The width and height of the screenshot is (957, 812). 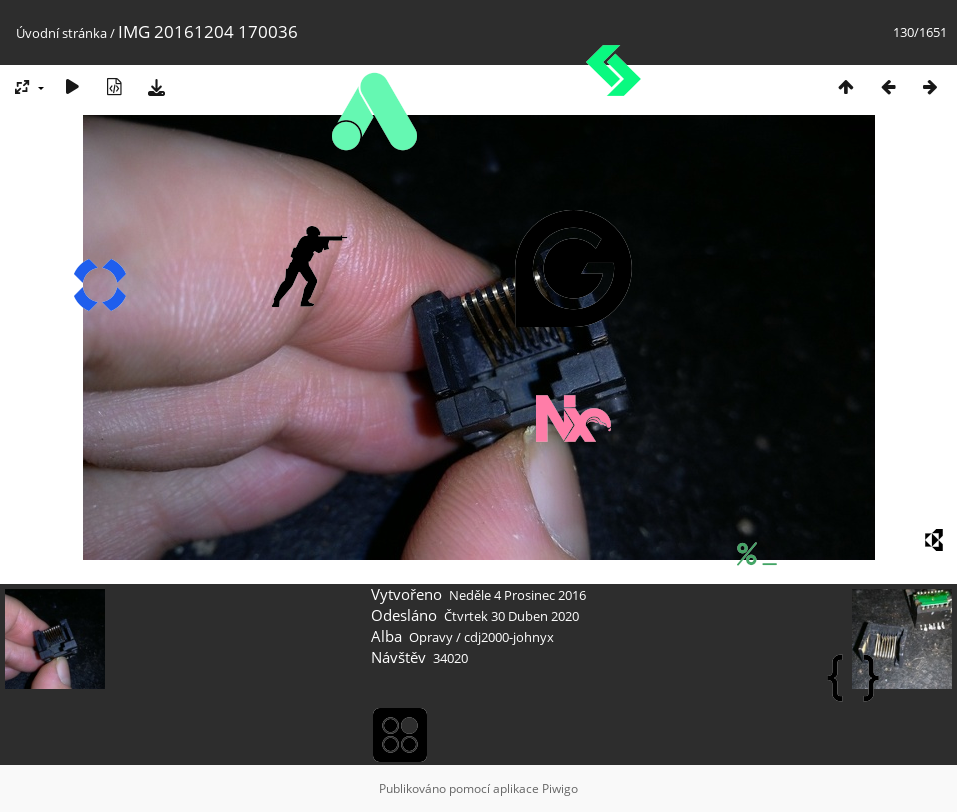 What do you see at coordinates (400, 735) in the screenshot?
I see `open the payback rewards app` at bounding box center [400, 735].